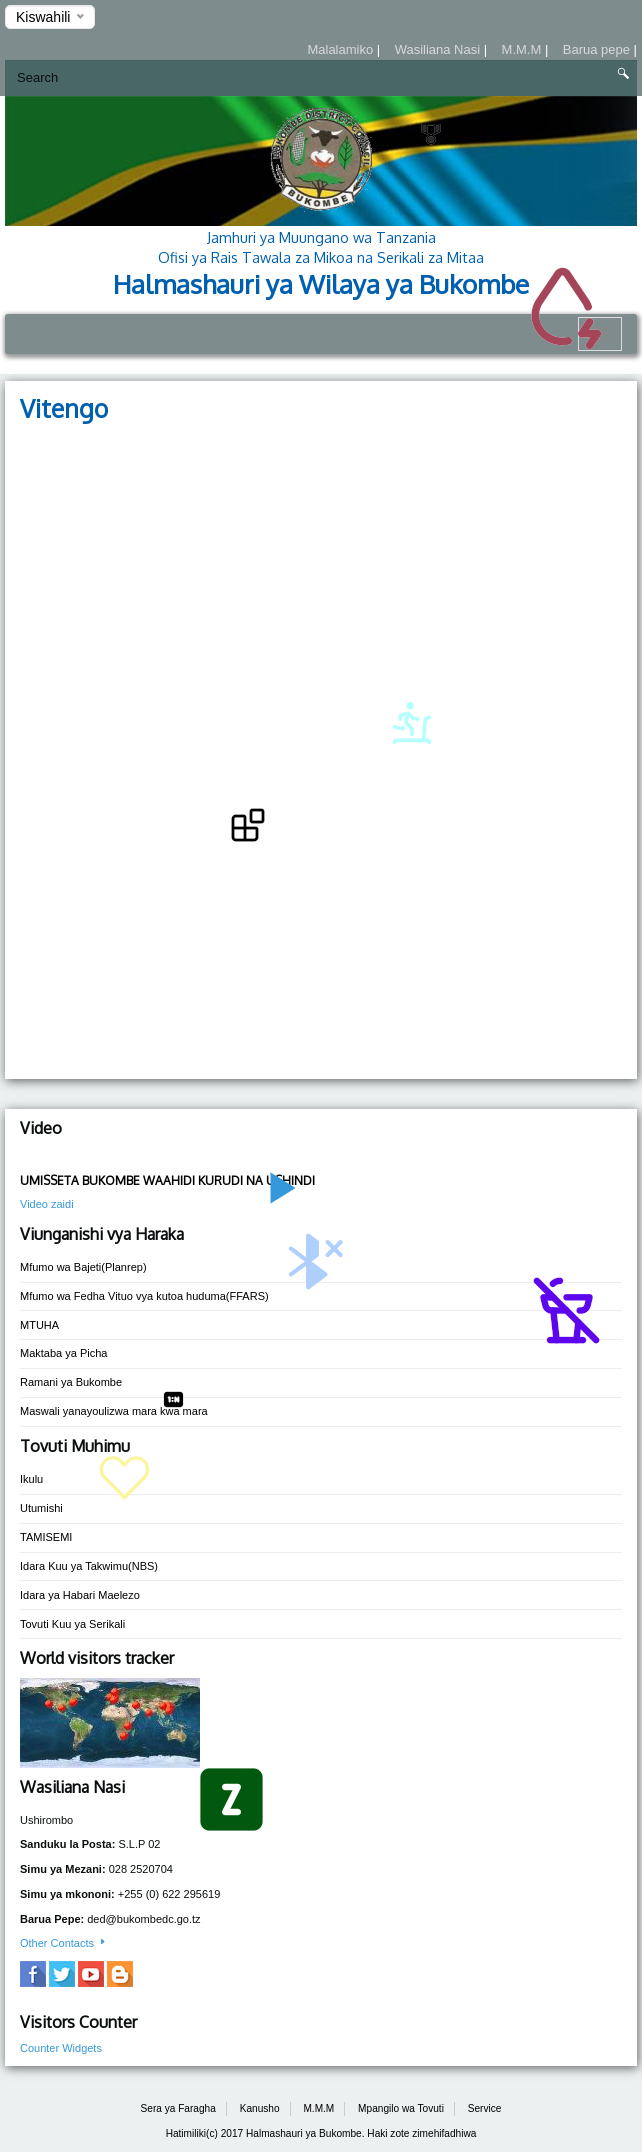  I want to click on represents the letter Z in a keyboard or text input, so click(231, 1799).